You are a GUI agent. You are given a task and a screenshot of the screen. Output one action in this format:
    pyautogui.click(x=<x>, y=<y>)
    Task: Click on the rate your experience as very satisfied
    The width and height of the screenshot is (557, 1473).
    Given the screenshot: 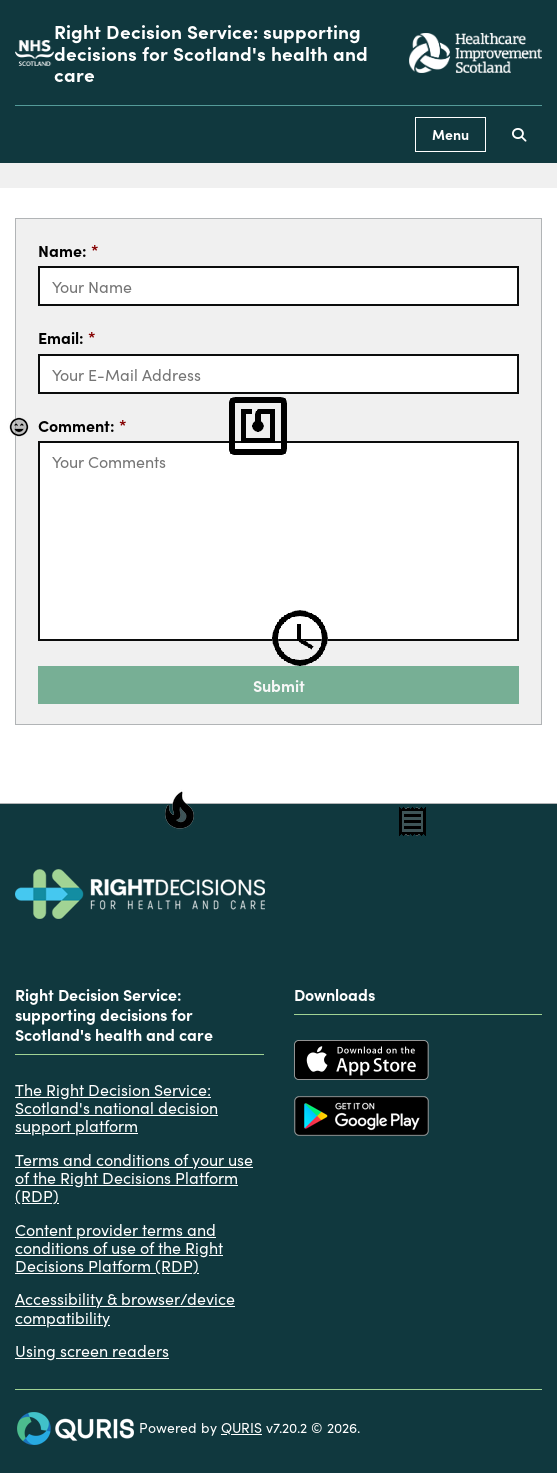 What is the action you would take?
    pyautogui.click(x=19, y=427)
    